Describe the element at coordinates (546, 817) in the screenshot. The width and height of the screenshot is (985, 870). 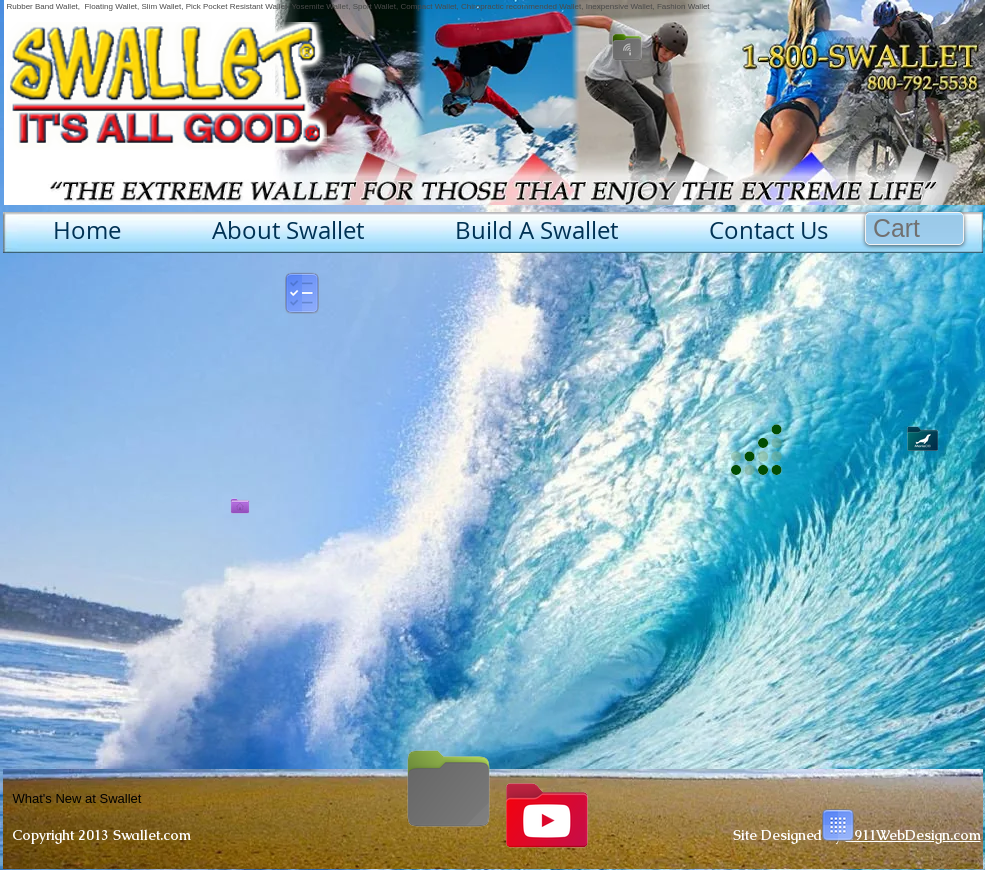
I see `open folder containing downloaded youtube videos` at that location.